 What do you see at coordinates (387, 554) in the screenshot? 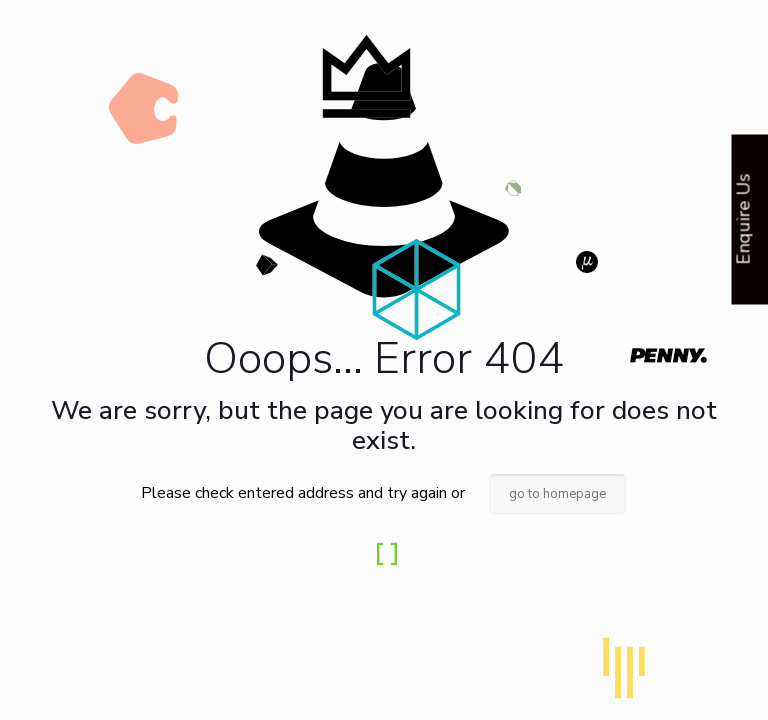
I see `access code editor or development tools` at bounding box center [387, 554].